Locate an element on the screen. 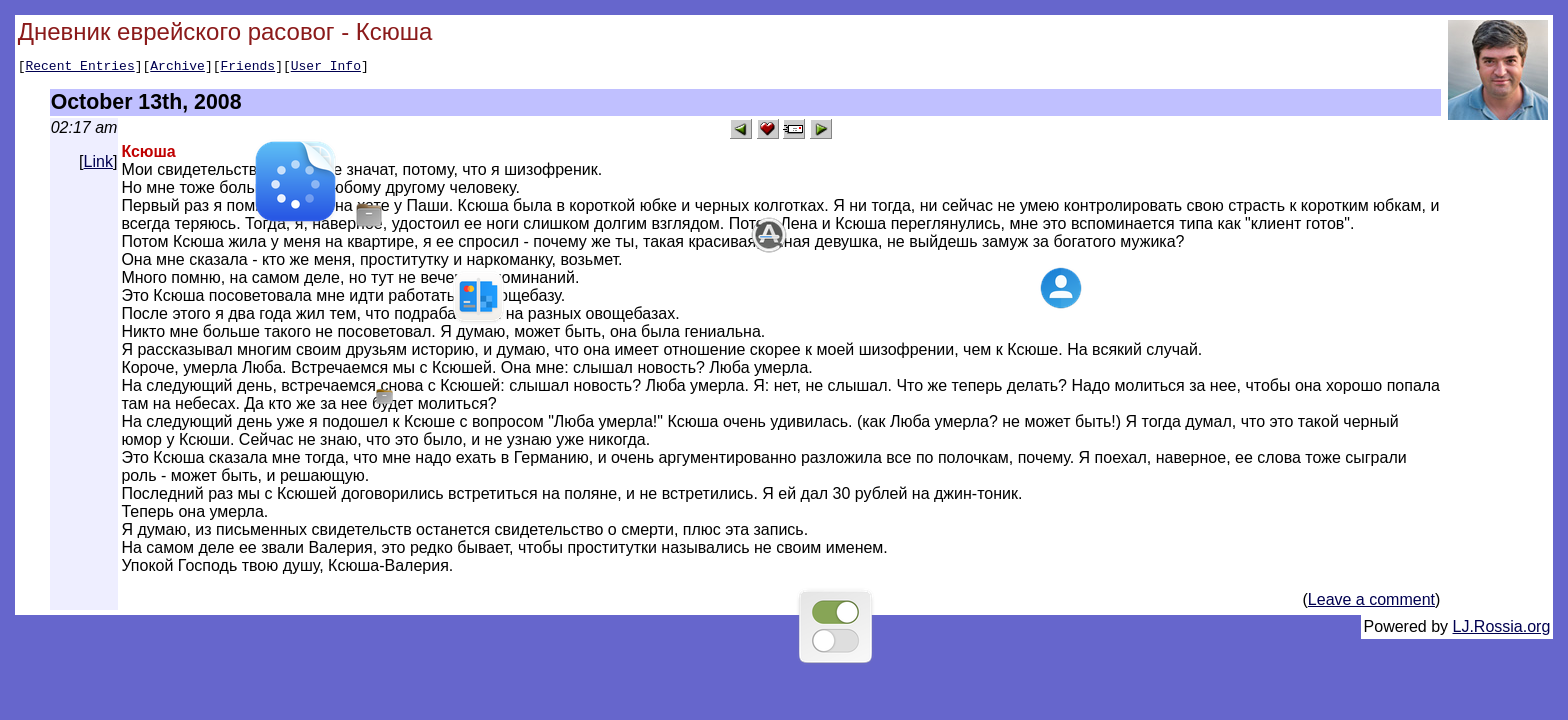 The image size is (1568, 720). open the file manager is located at coordinates (384, 396).